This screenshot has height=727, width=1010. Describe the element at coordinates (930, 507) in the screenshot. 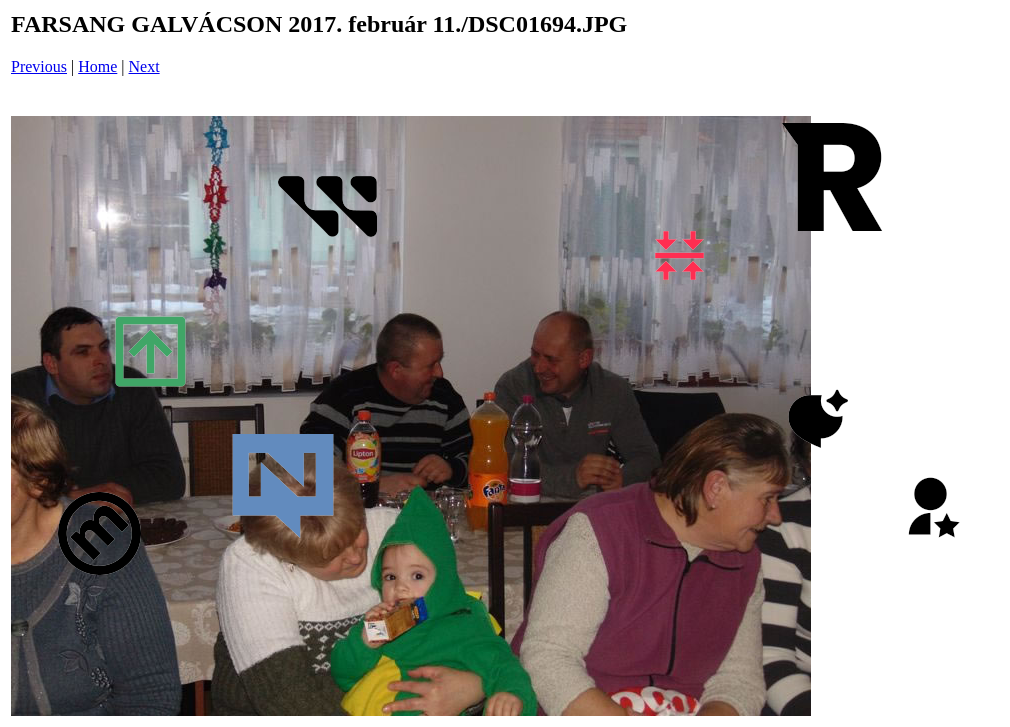

I see `view favorite or starred user` at that location.